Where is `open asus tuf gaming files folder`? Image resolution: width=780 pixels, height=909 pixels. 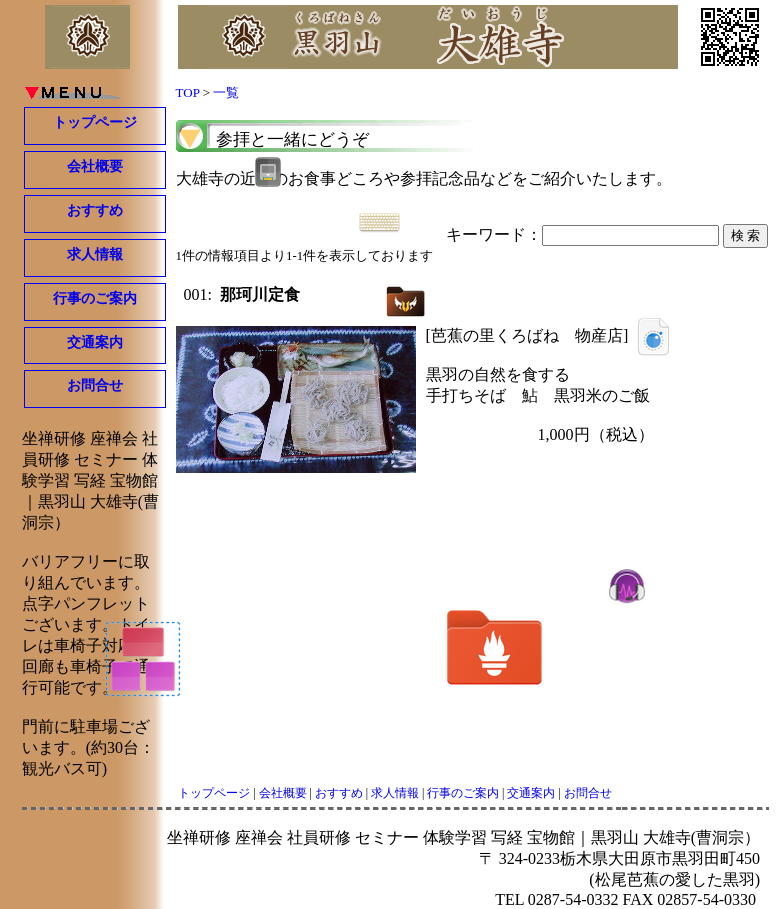 open asus tuf gaming files folder is located at coordinates (405, 302).